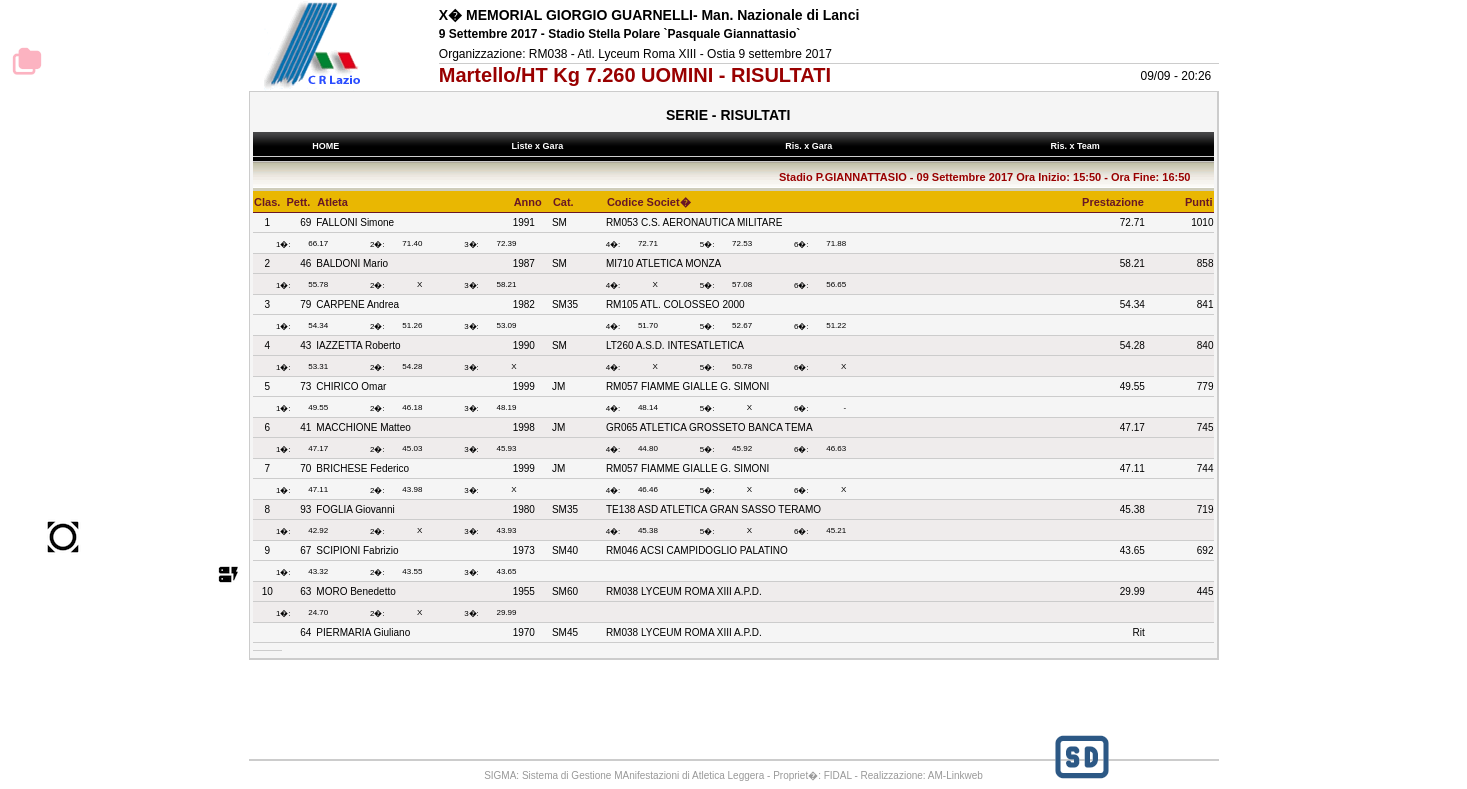 Image resolution: width=1467 pixels, height=789 pixels. I want to click on browse all folders, so click(27, 62).